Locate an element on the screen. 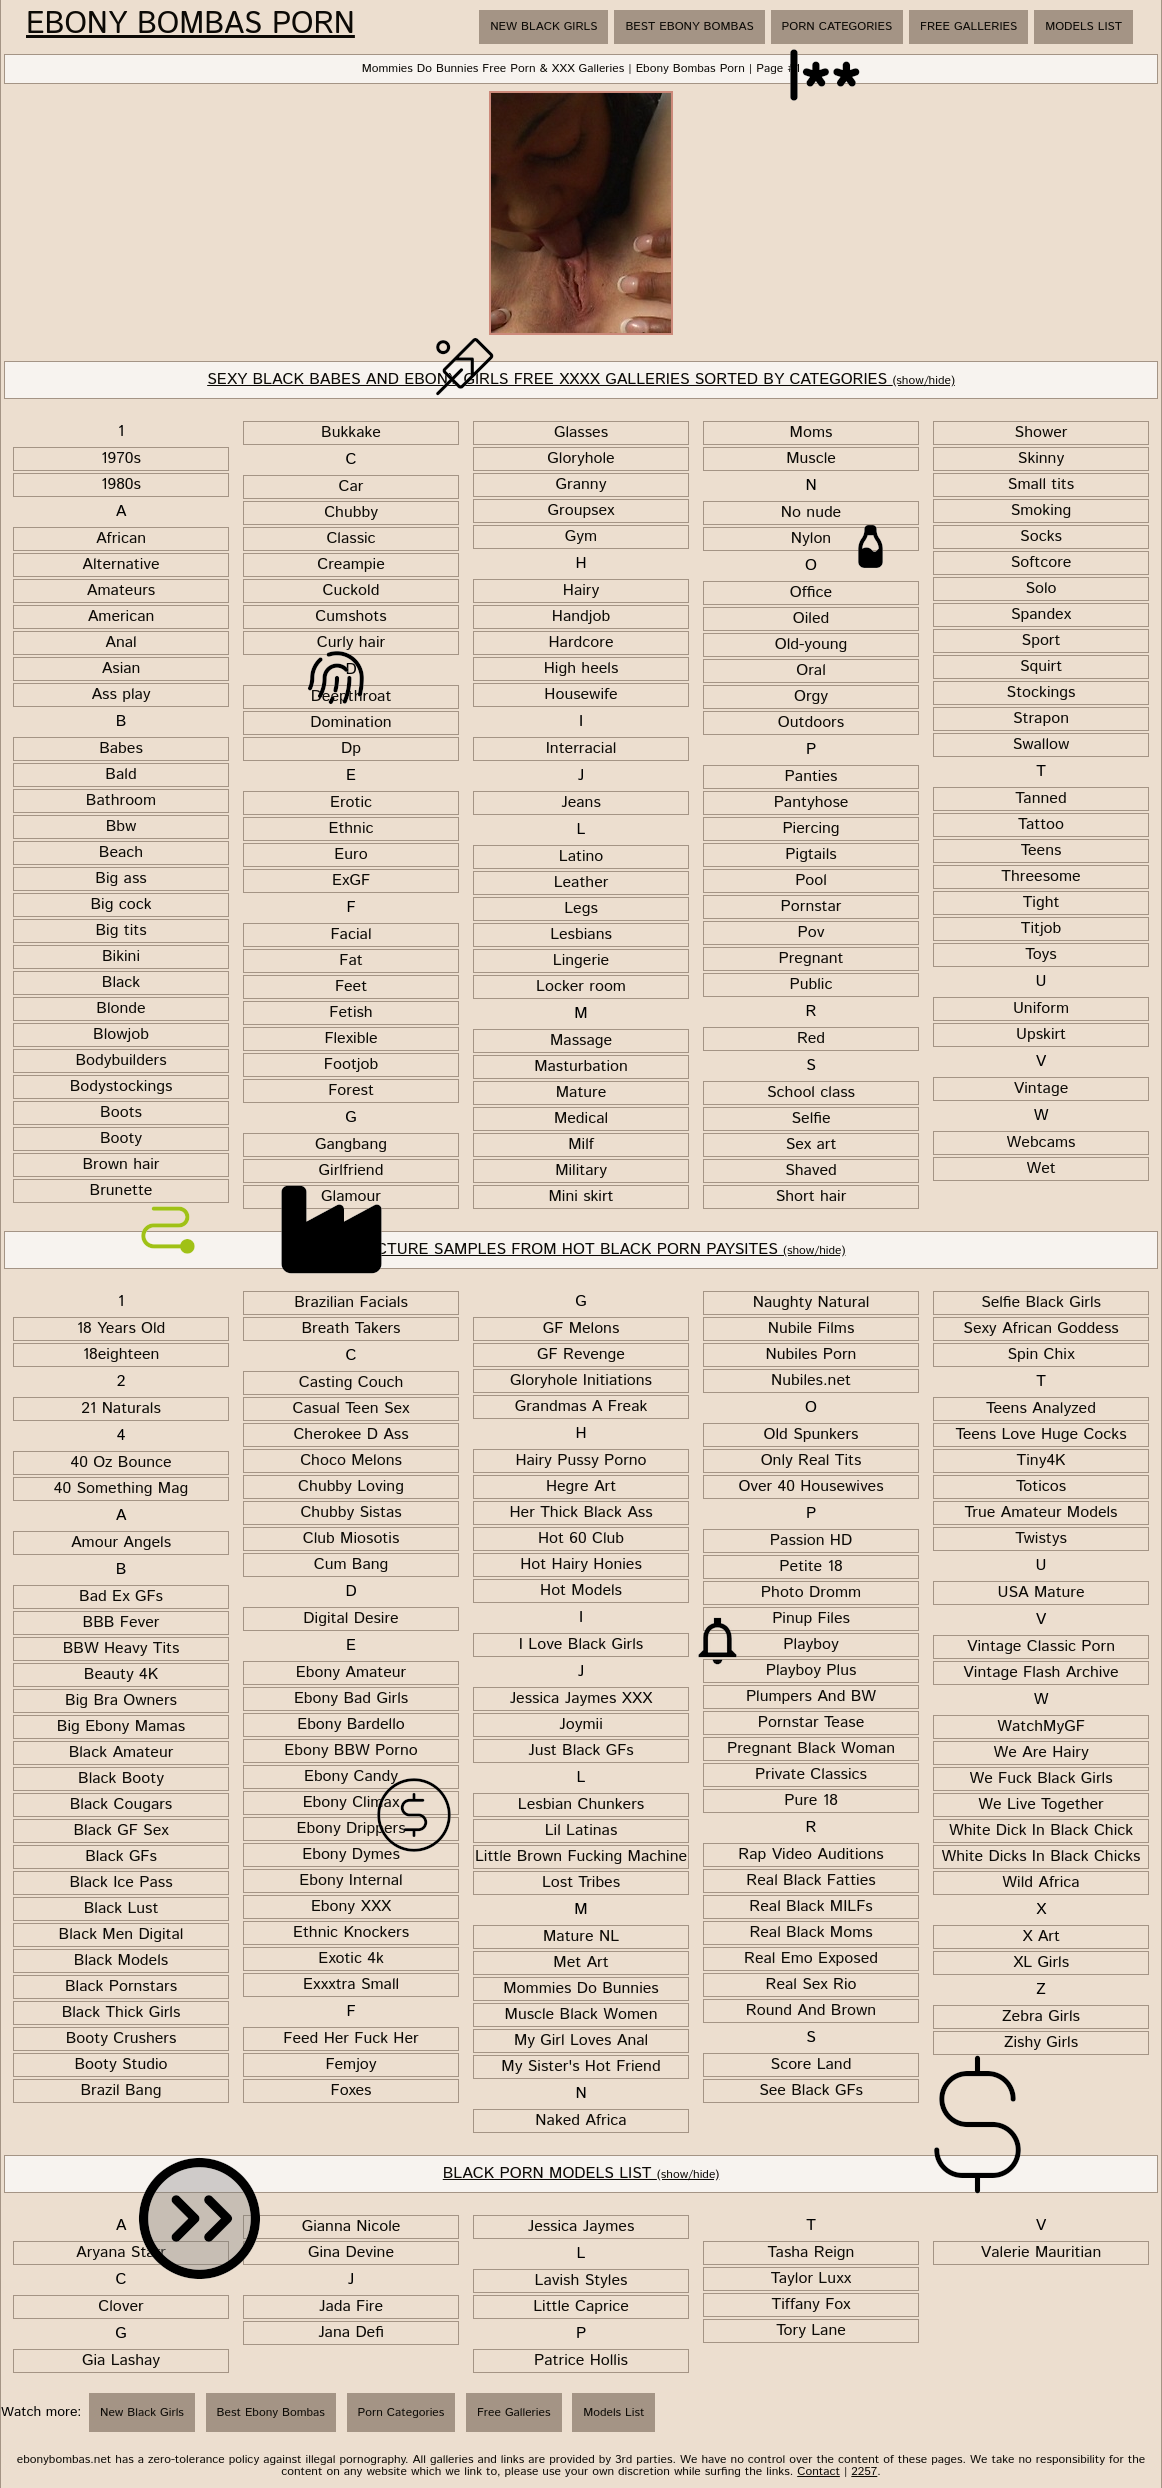 This screenshot has height=2488, width=1162. access cricket sports scores or updates is located at coordinates (461, 365).